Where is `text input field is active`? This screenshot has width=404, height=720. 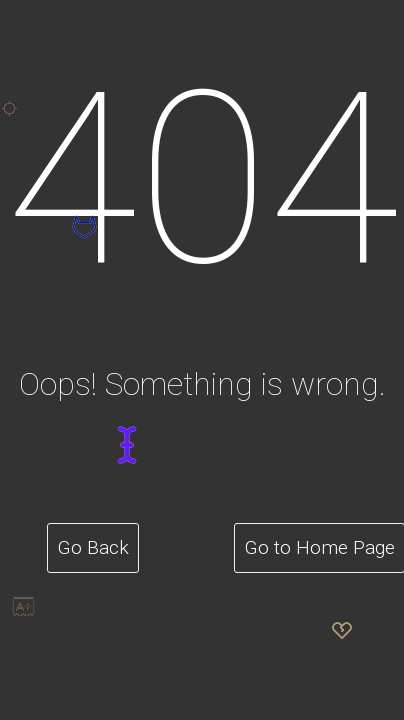 text input field is active is located at coordinates (127, 445).